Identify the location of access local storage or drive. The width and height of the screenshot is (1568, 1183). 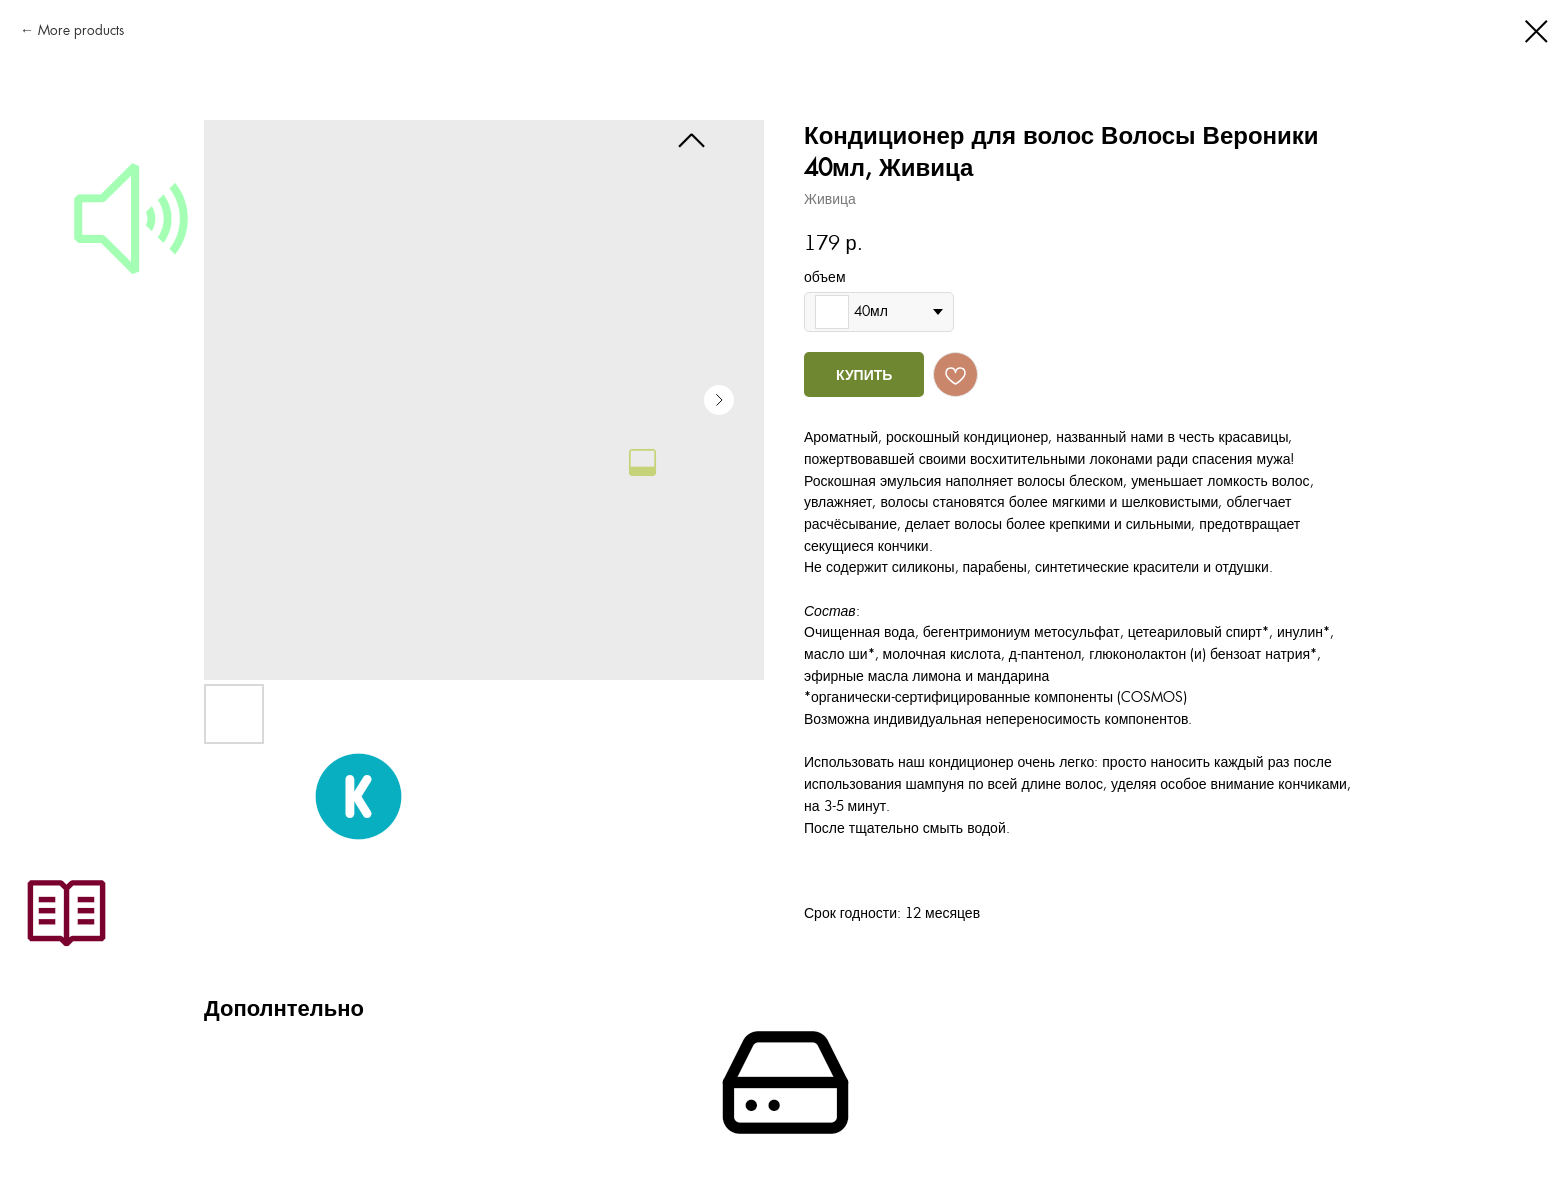
(785, 1082).